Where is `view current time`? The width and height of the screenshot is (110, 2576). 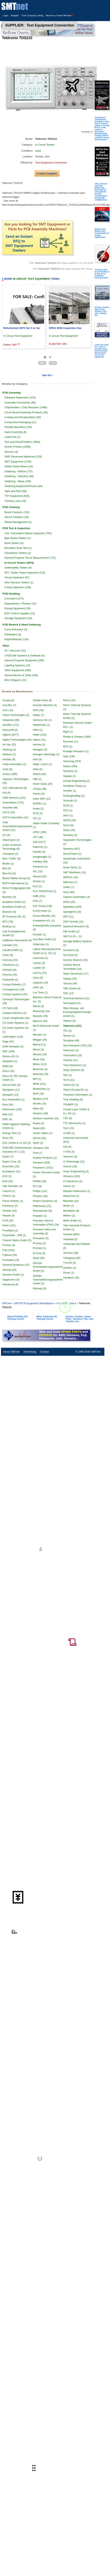
view current time is located at coordinates (65, 1307).